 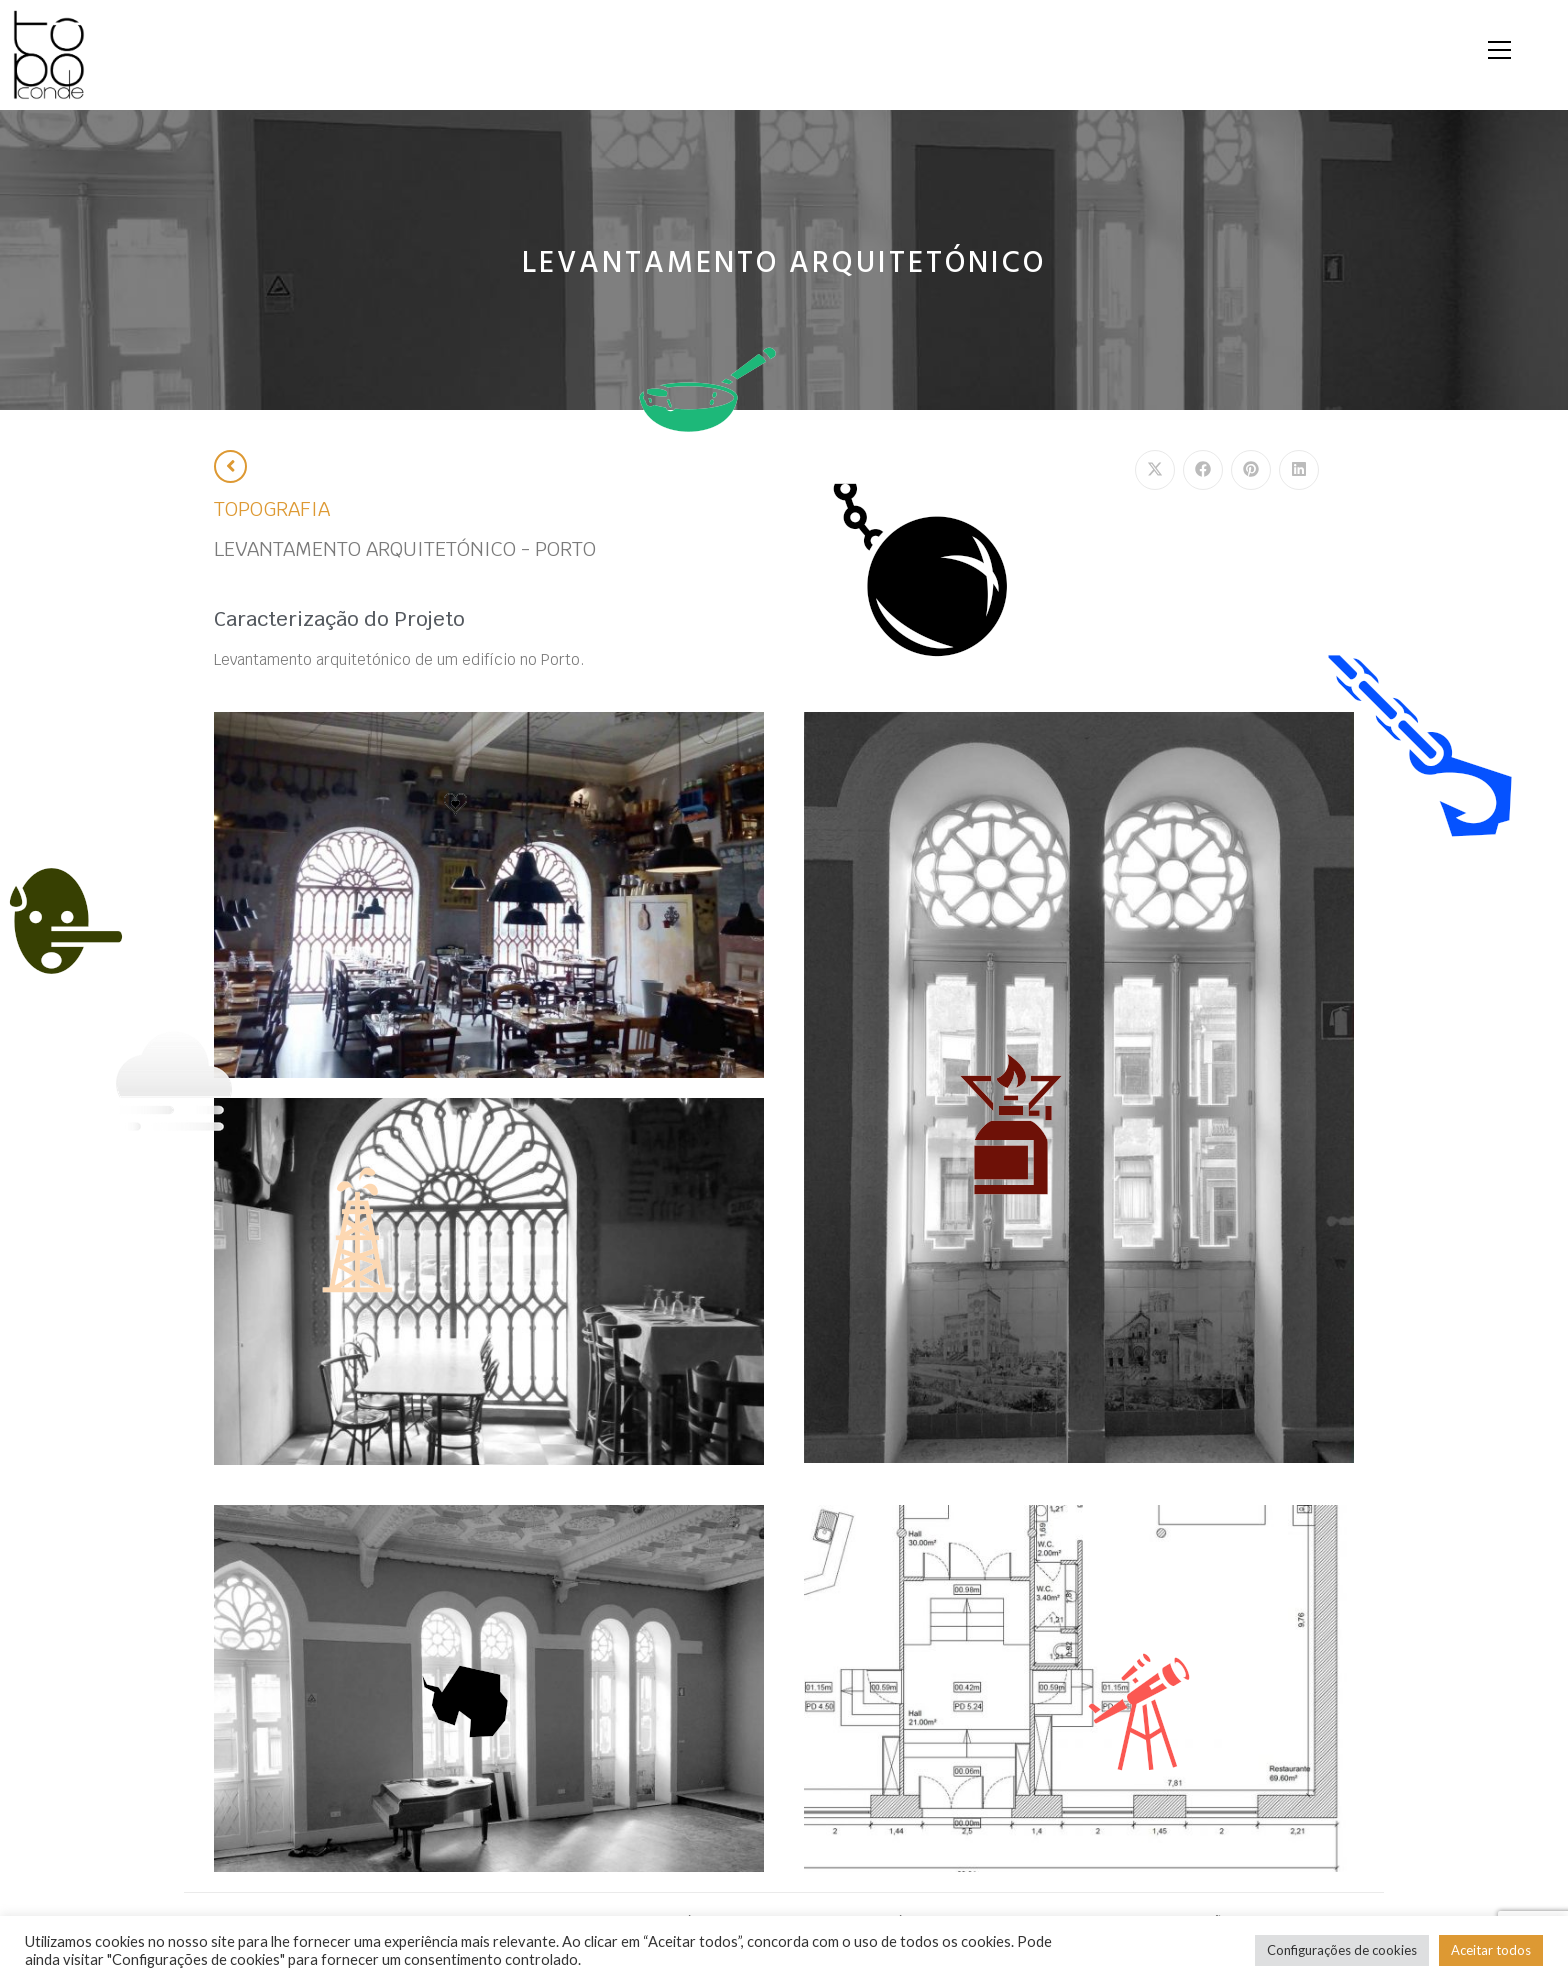 What do you see at coordinates (707, 385) in the screenshot?
I see `access cooking or stir-fry recipes` at bounding box center [707, 385].